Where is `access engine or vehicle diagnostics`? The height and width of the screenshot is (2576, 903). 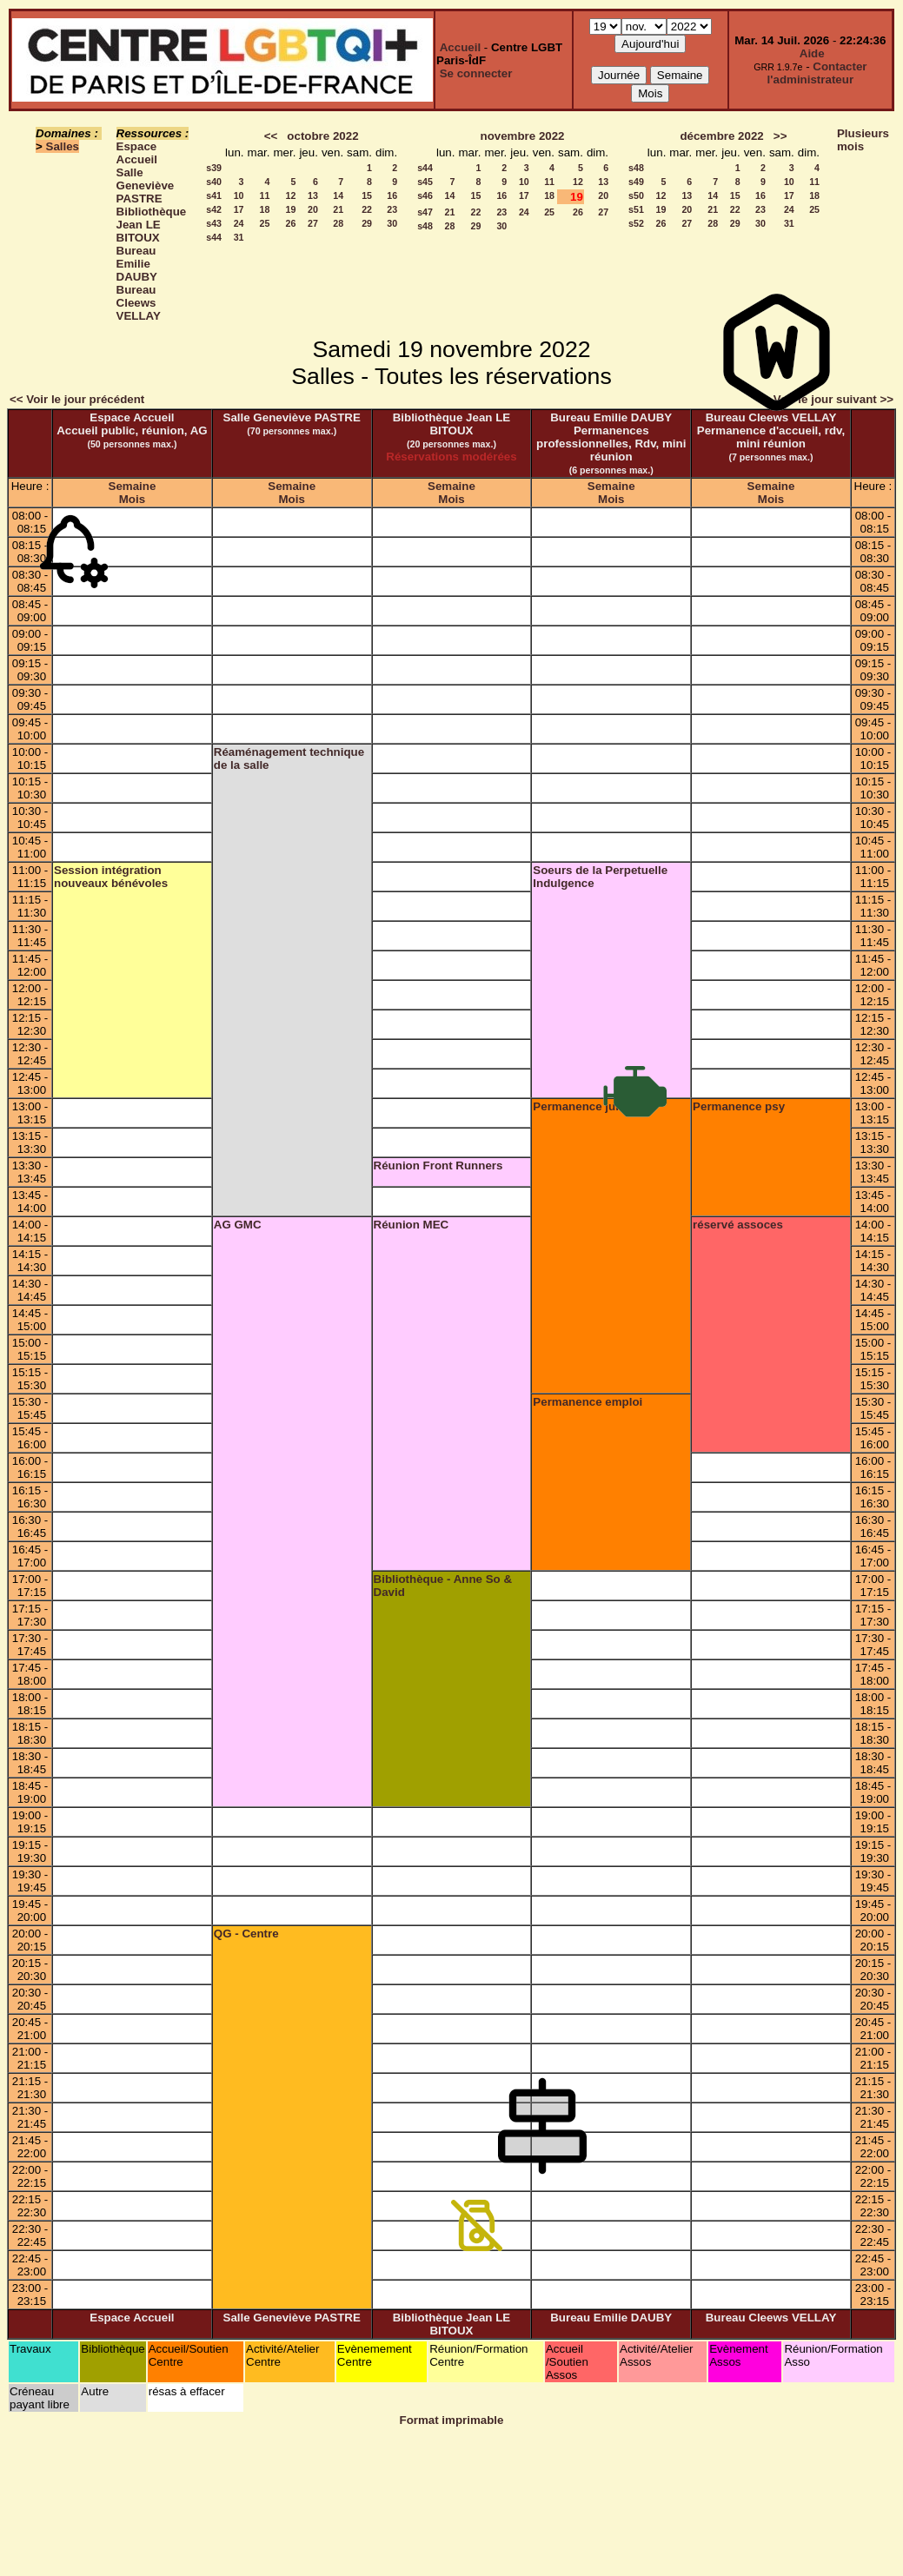 access engine or vehicle diagnostics is located at coordinates (634, 1092).